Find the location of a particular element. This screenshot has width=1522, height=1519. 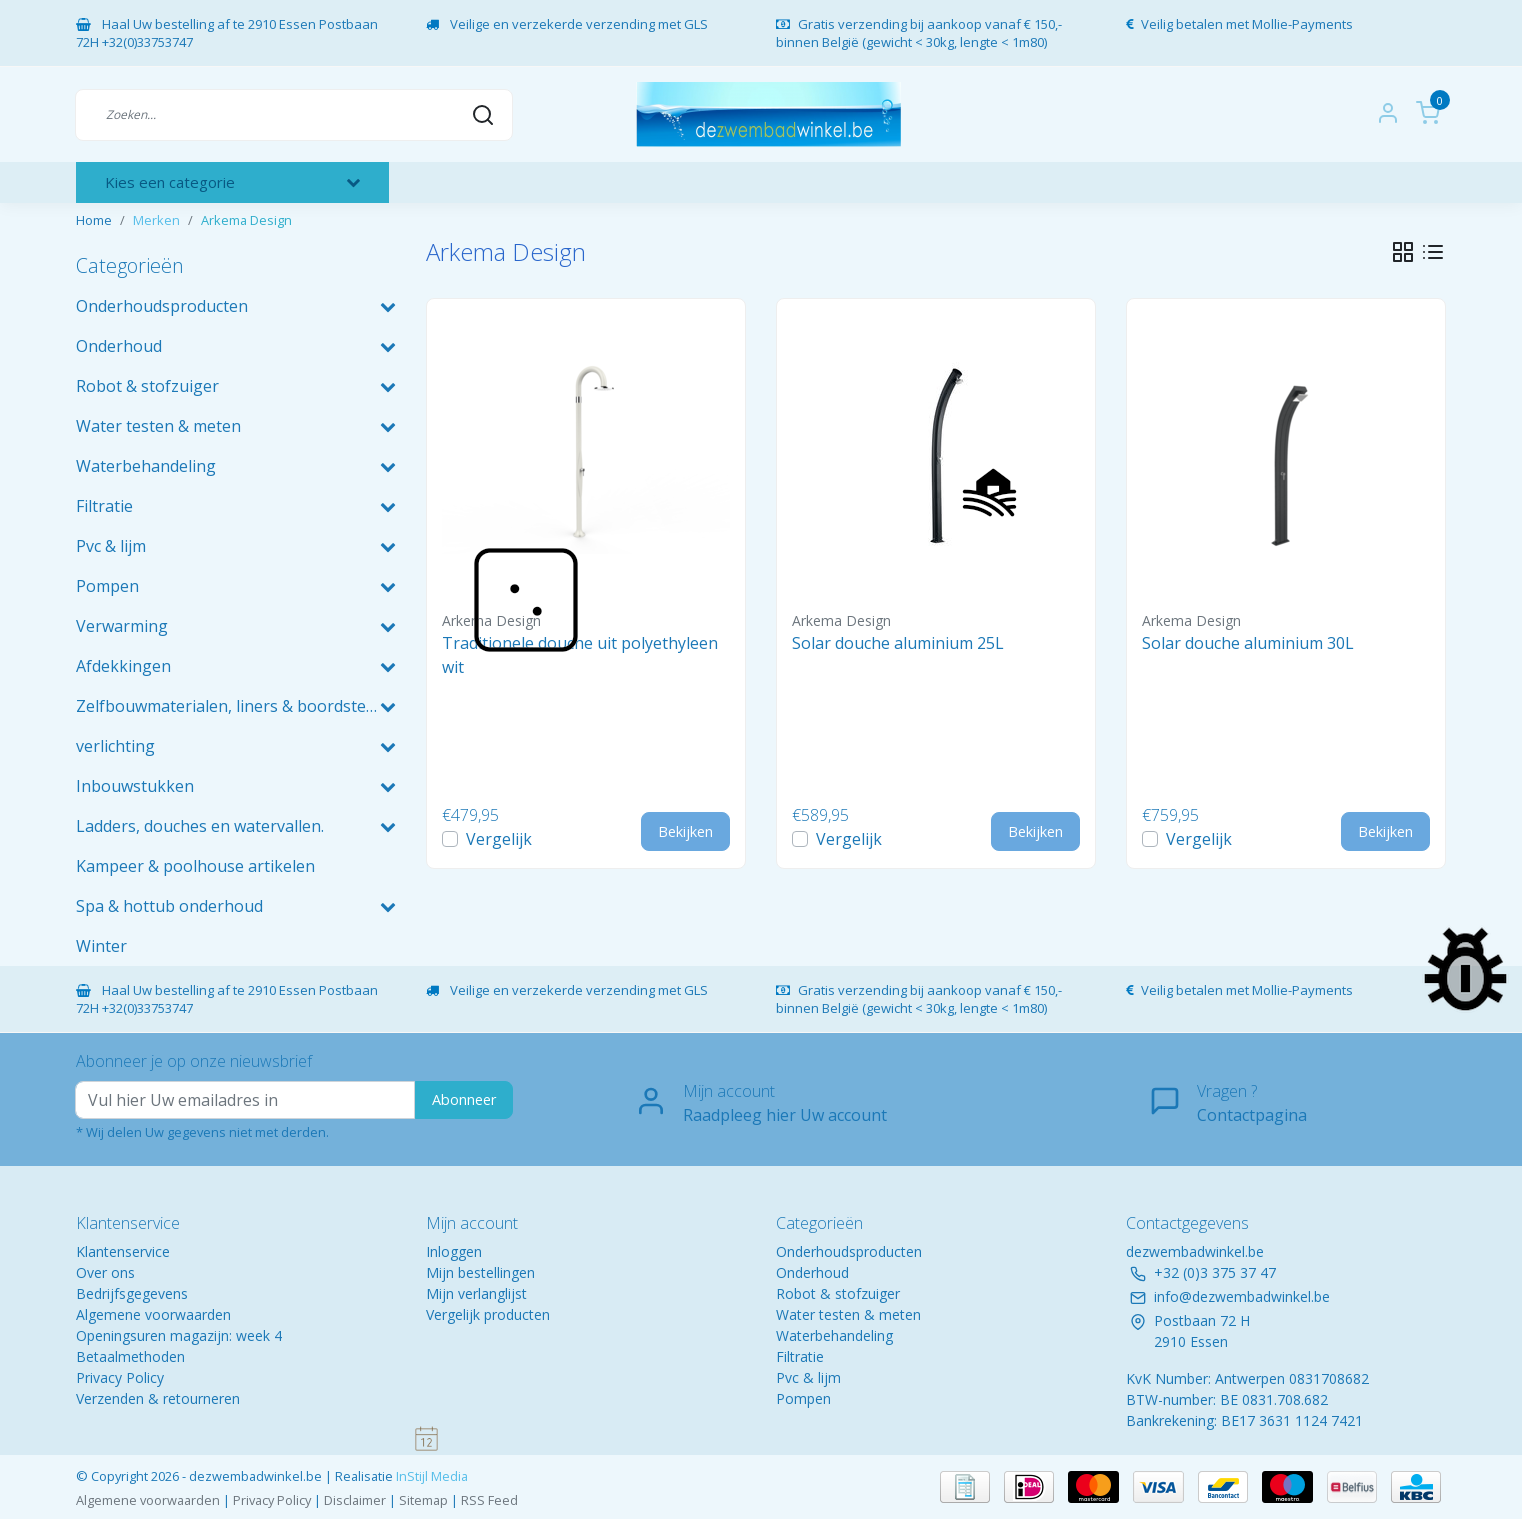

roll dice or generate random number is located at coordinates (526, 600).